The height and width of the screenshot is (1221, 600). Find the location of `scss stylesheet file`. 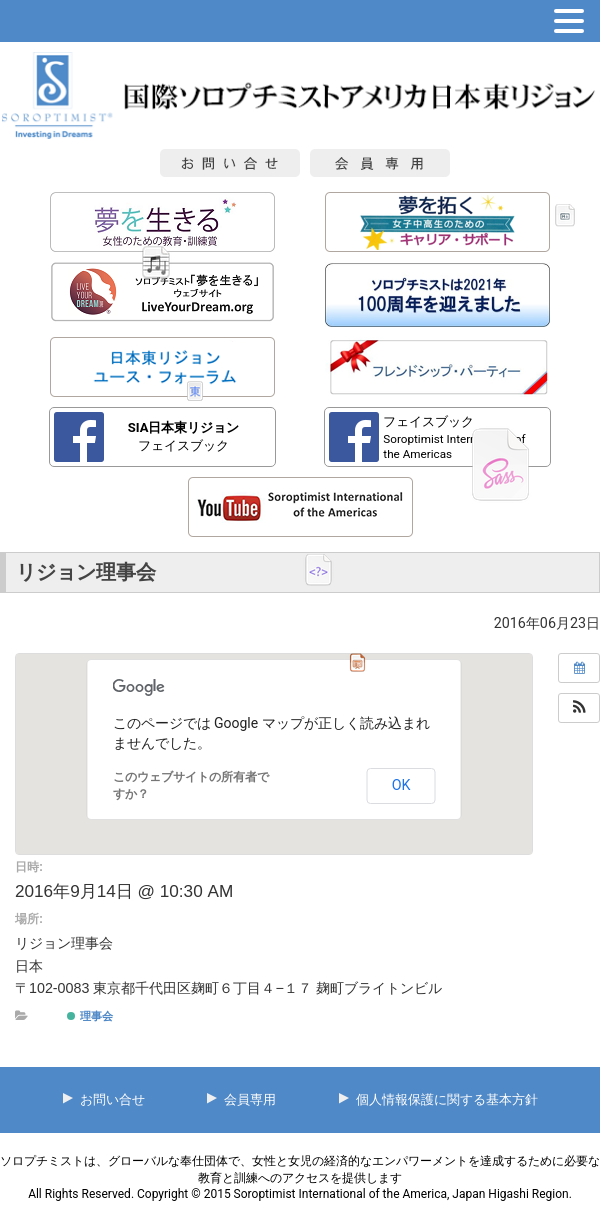

scss stylesheet file is located at coordinates (500, 464).